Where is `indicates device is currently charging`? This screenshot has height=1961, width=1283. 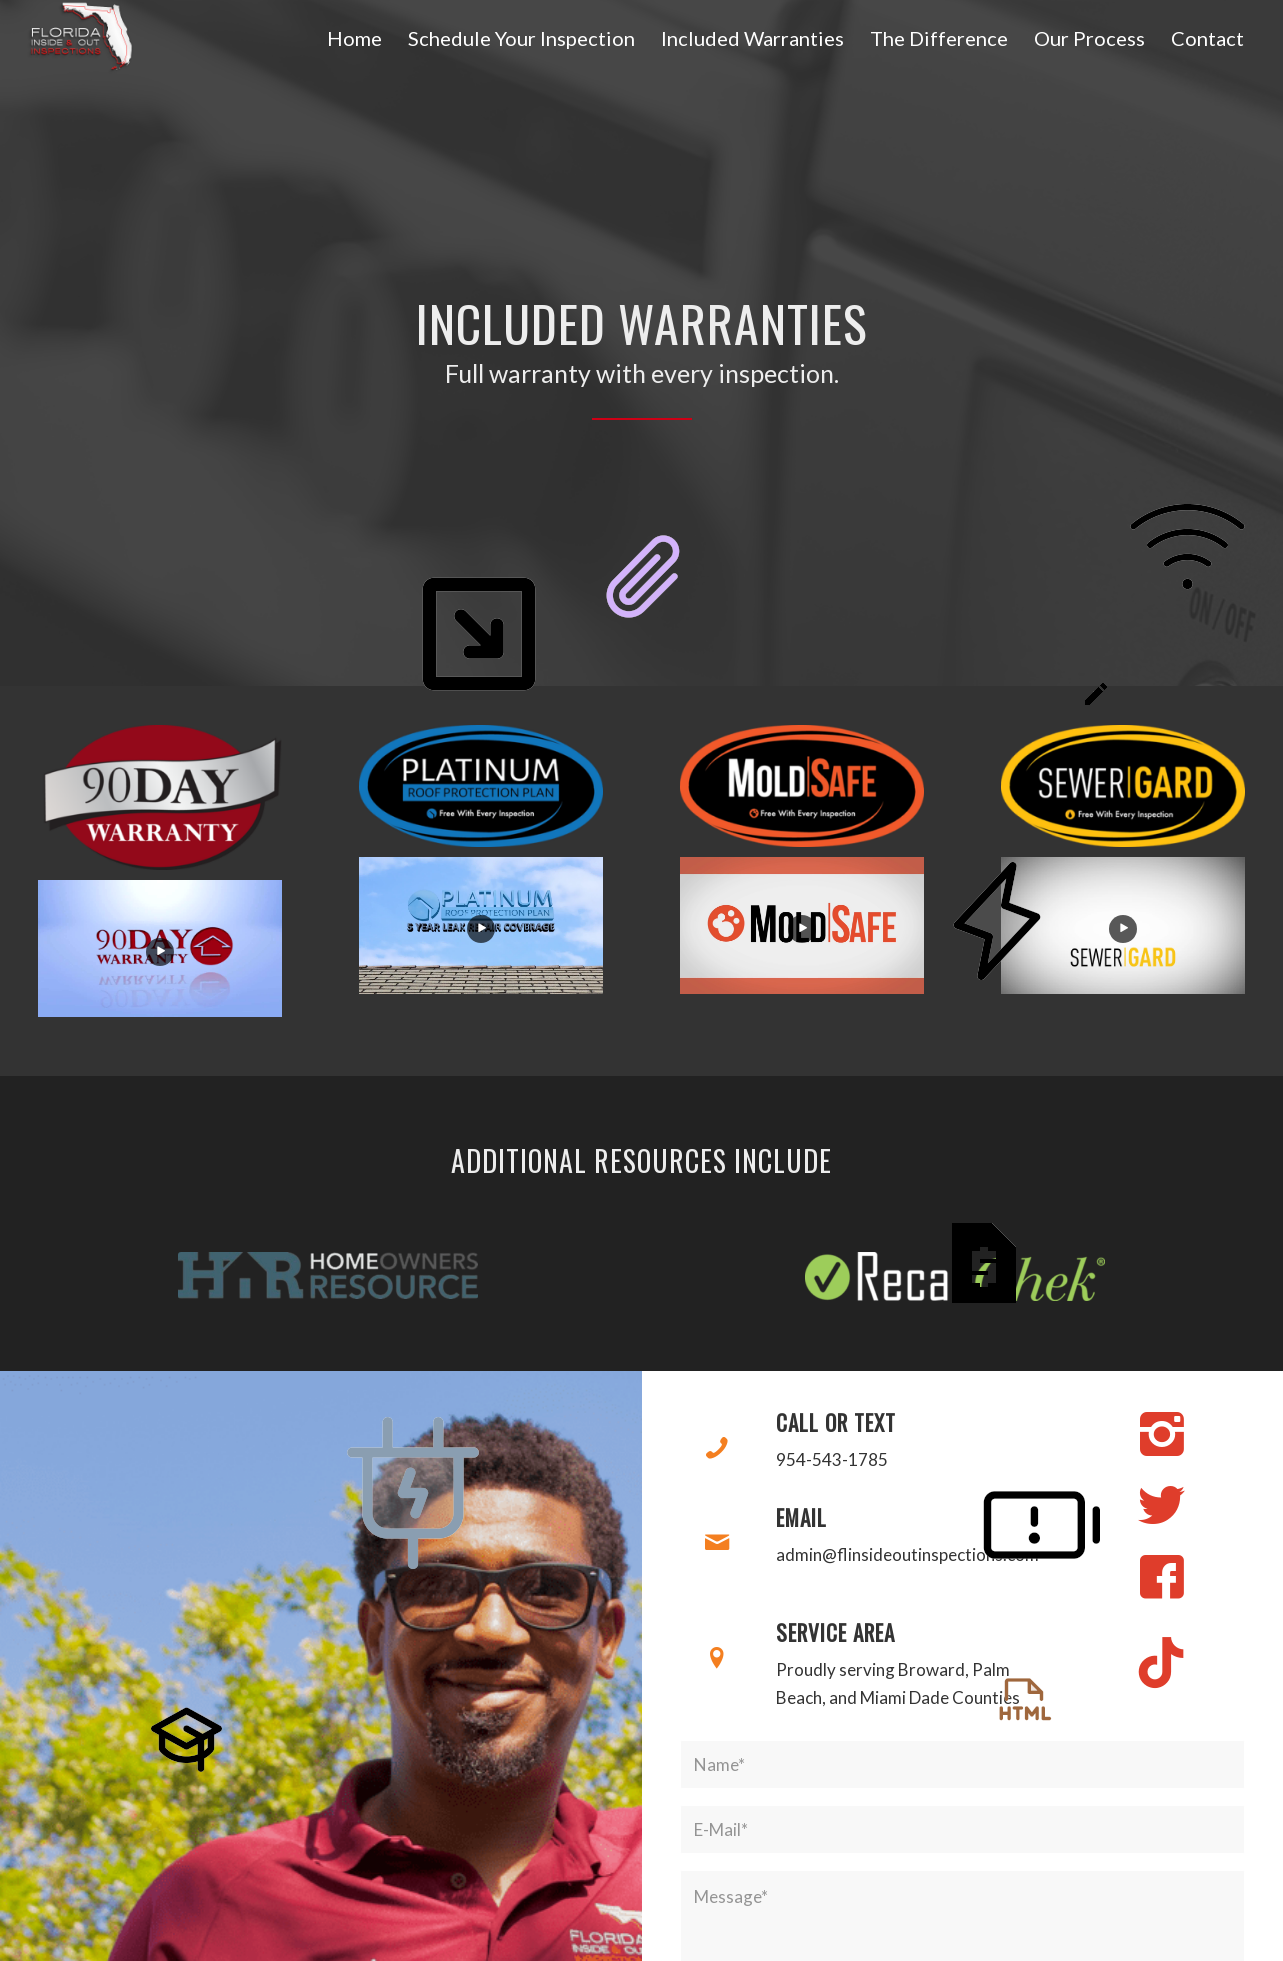
indicates device is currently charging is located at coordinates (413, 1493).